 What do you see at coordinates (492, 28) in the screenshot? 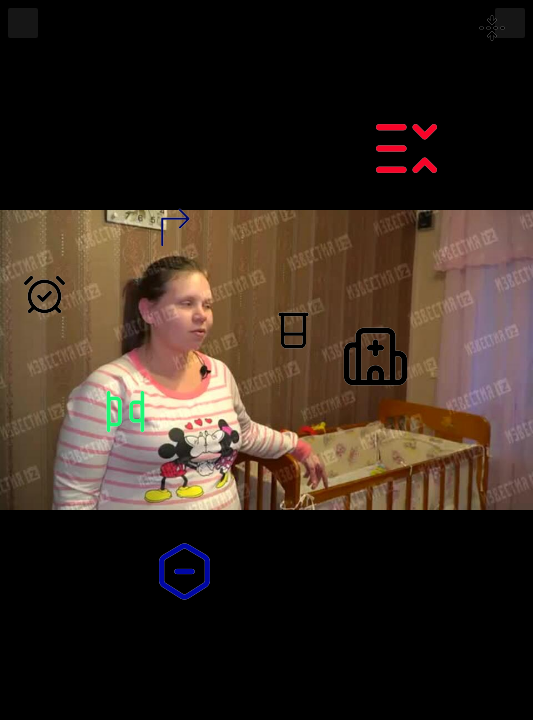
I see `collapse content vertically` at bounding box center [492, 28].